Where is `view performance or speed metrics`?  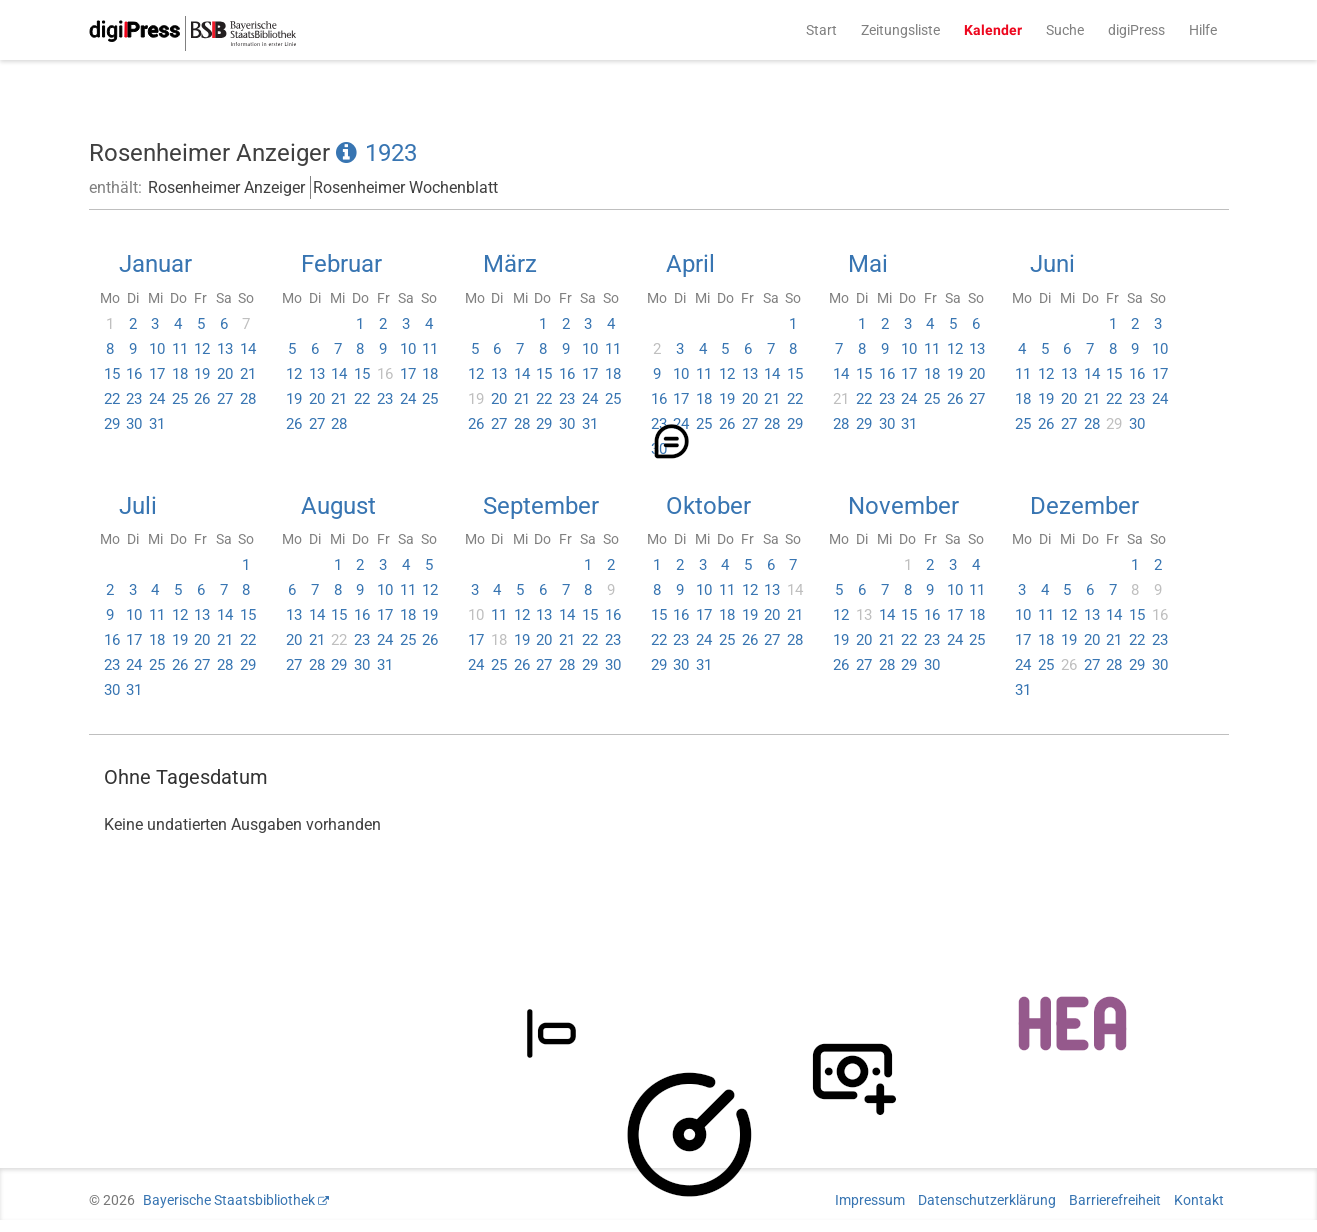 view performance or speed metrics is located at coordinates (689, 1134).